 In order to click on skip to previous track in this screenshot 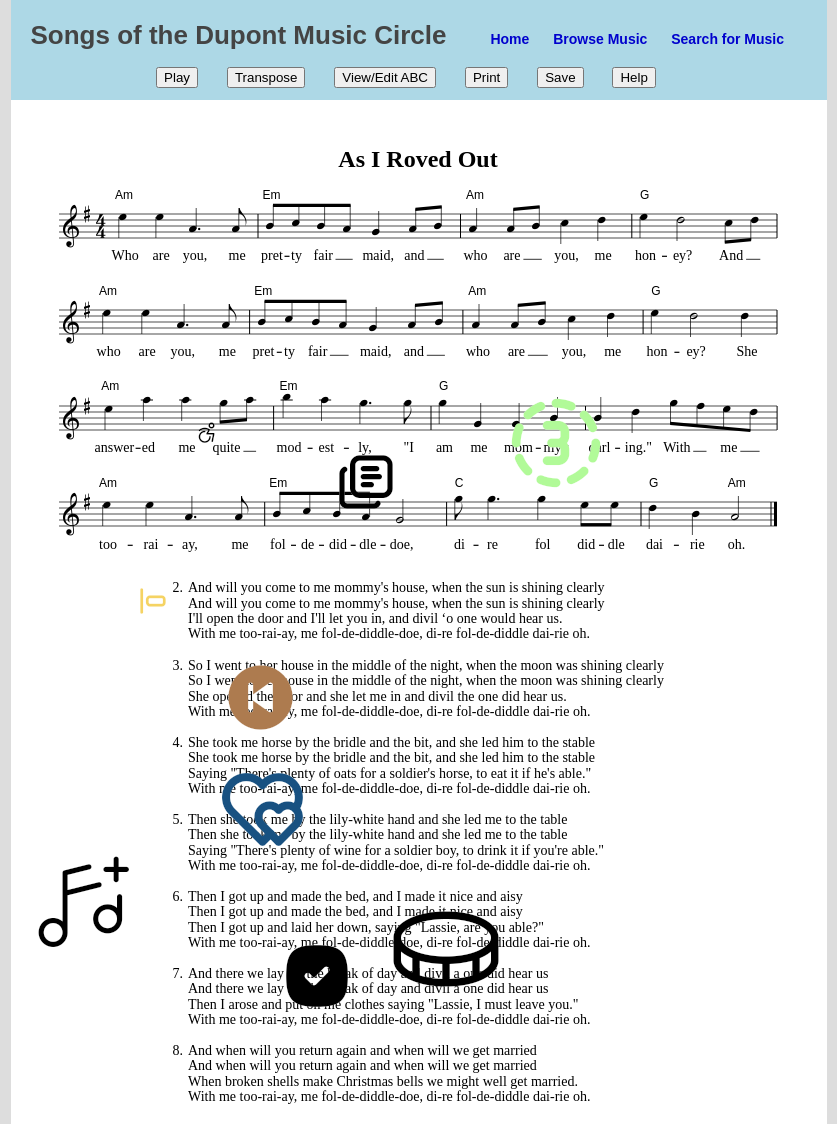, I will do `click(260, 697)`.